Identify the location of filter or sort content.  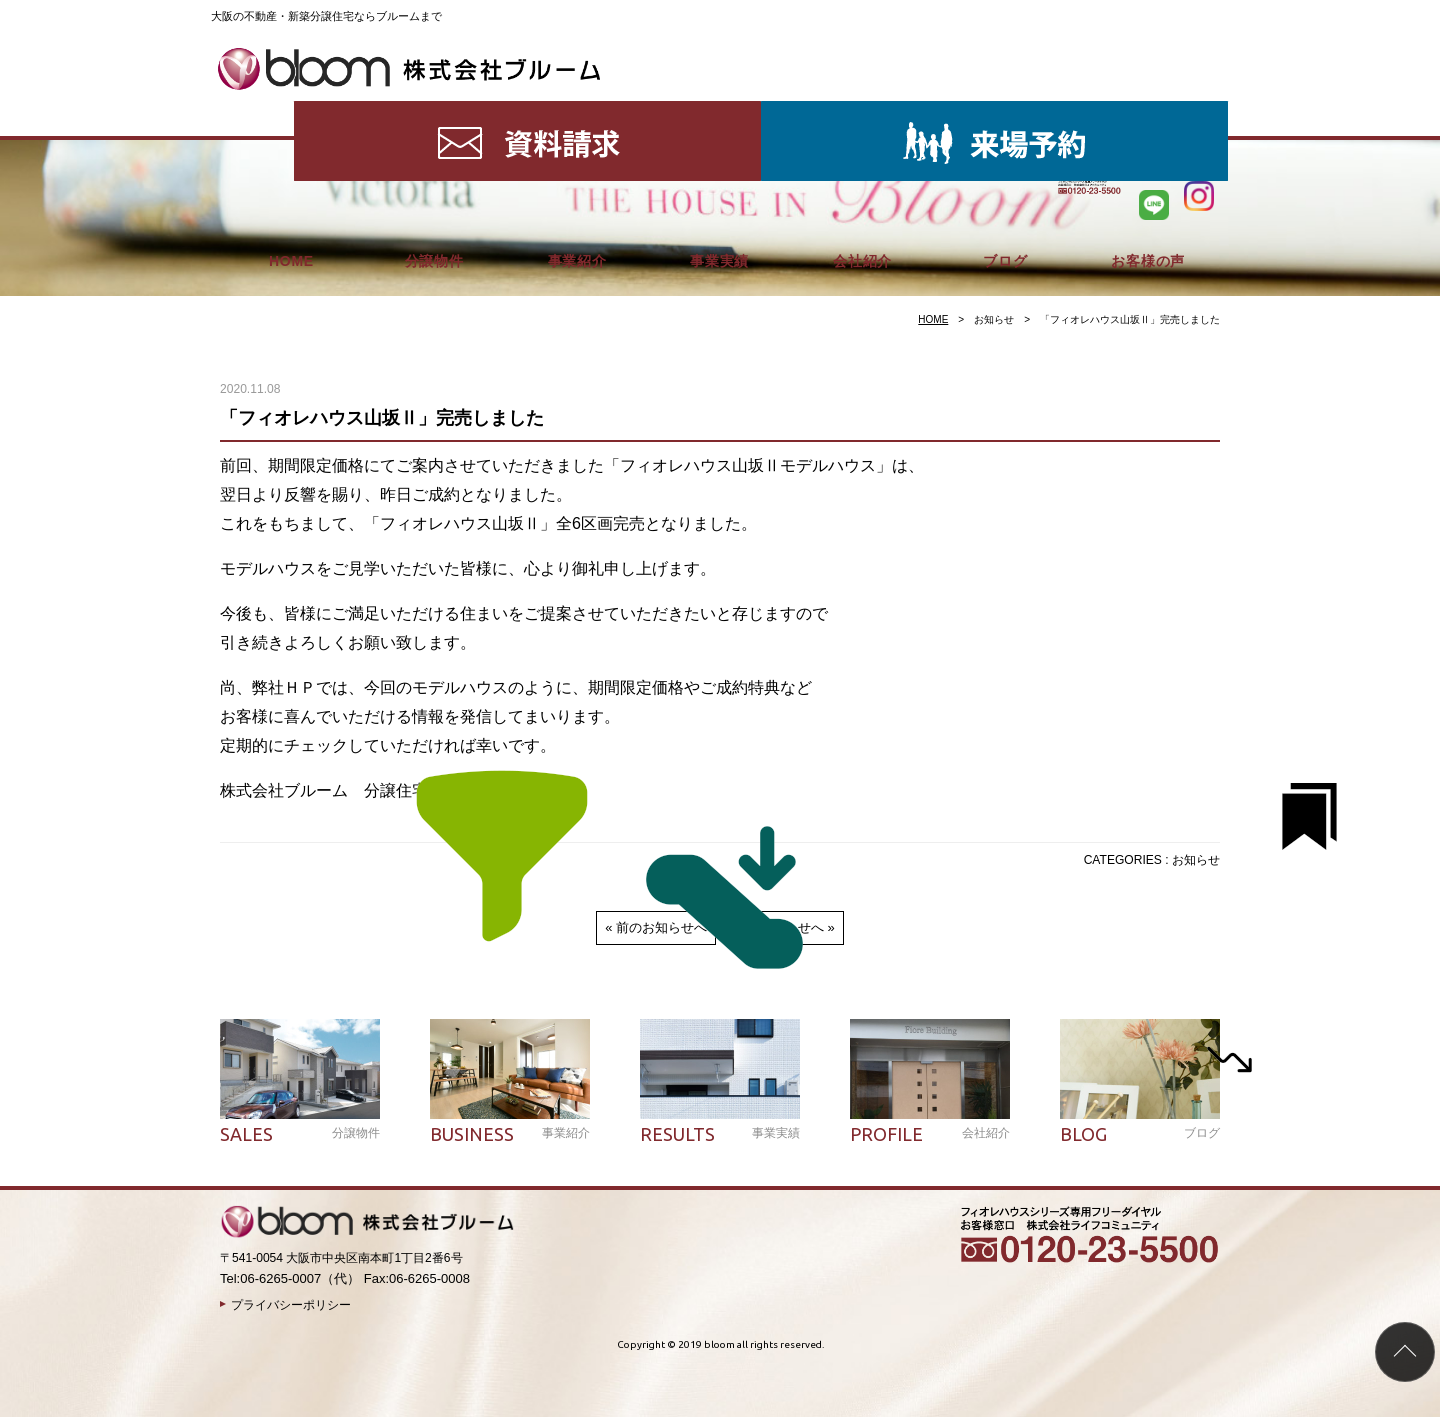
(502, 856).